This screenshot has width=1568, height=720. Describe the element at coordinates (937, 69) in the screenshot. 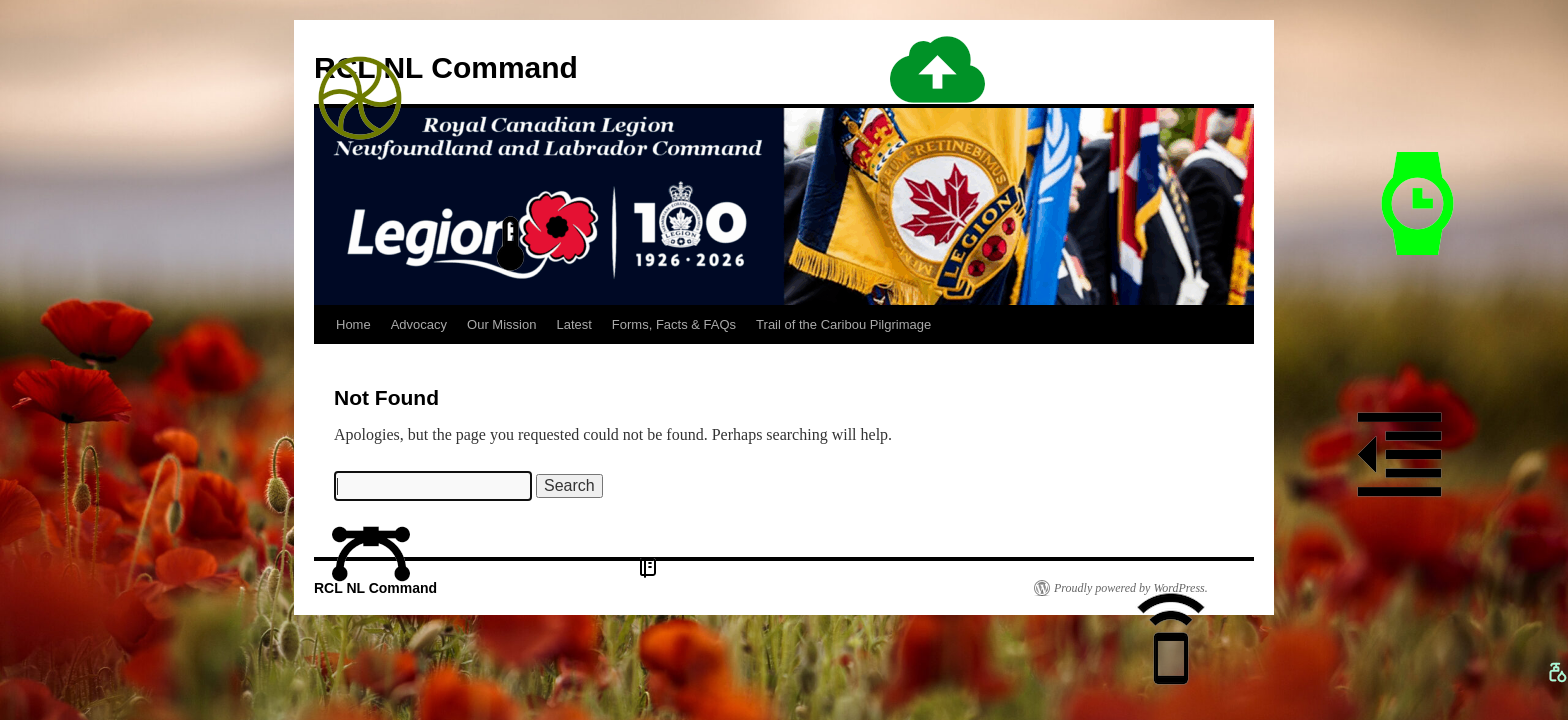

I see `upload file to cloud storage` at that location.